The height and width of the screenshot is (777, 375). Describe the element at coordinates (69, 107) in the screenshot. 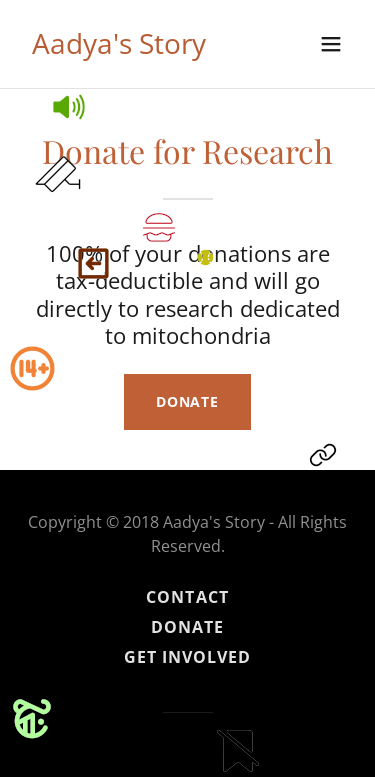

I see `volume is set to high` at that location.